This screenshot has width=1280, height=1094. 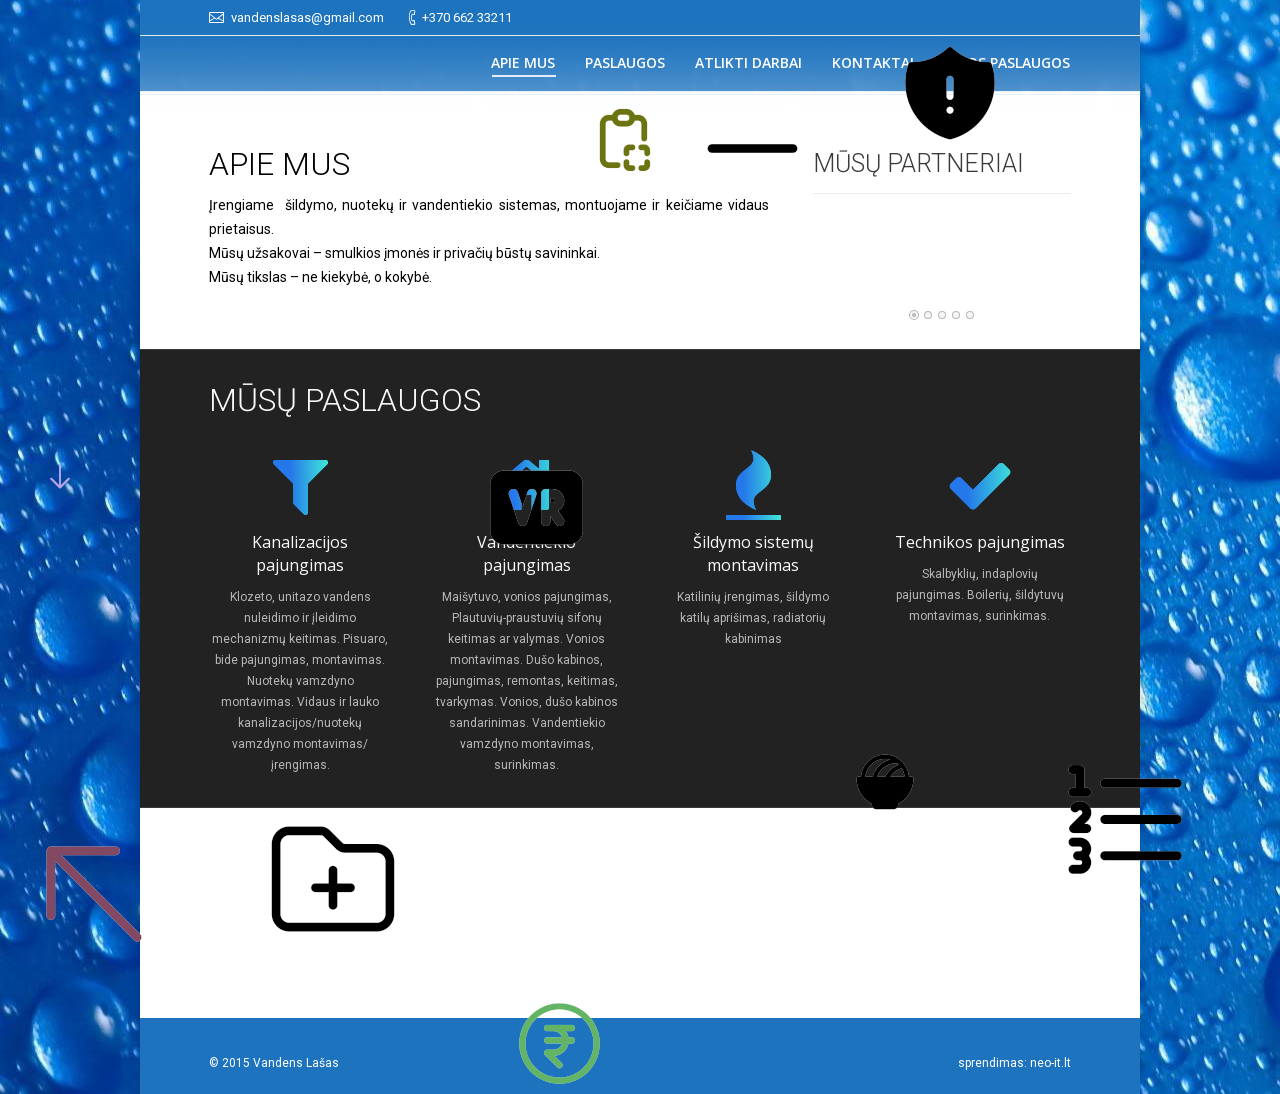 I want to click on security warning or alert detected, so click(x=950, y=93).